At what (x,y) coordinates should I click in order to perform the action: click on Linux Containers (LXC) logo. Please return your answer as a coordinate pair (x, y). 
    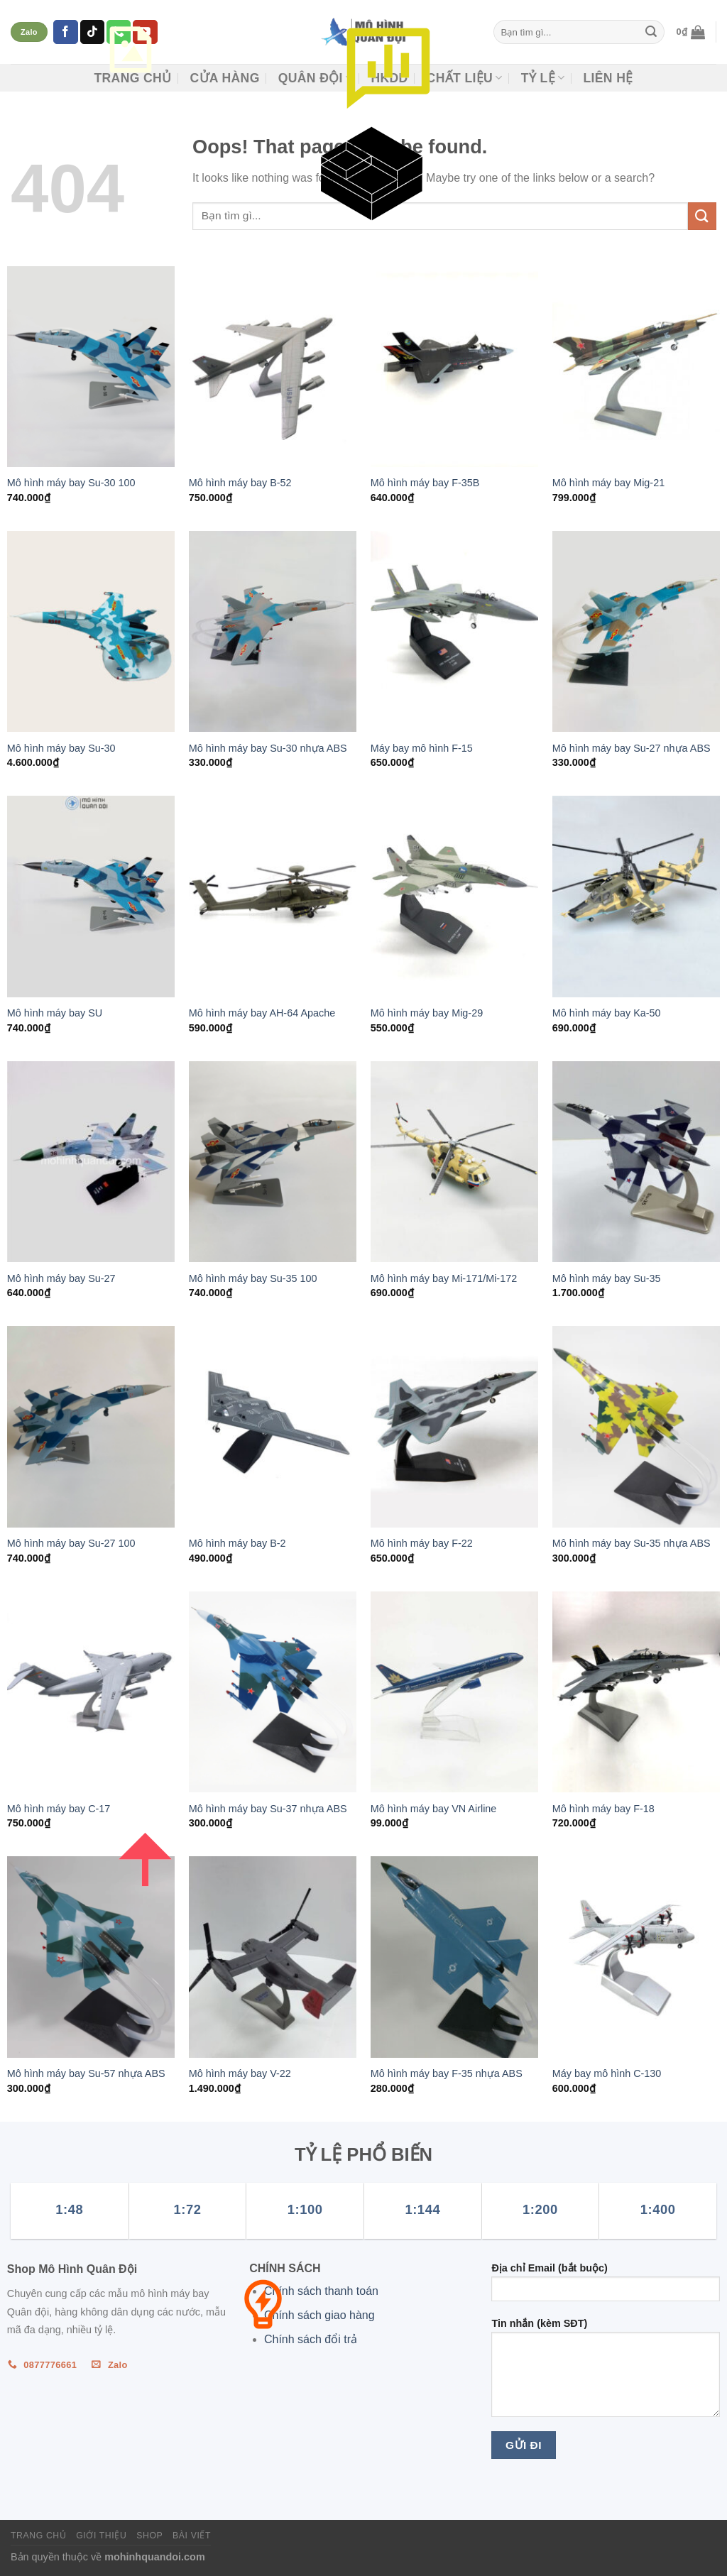
    Looking at the image, I should click on (371, 173).